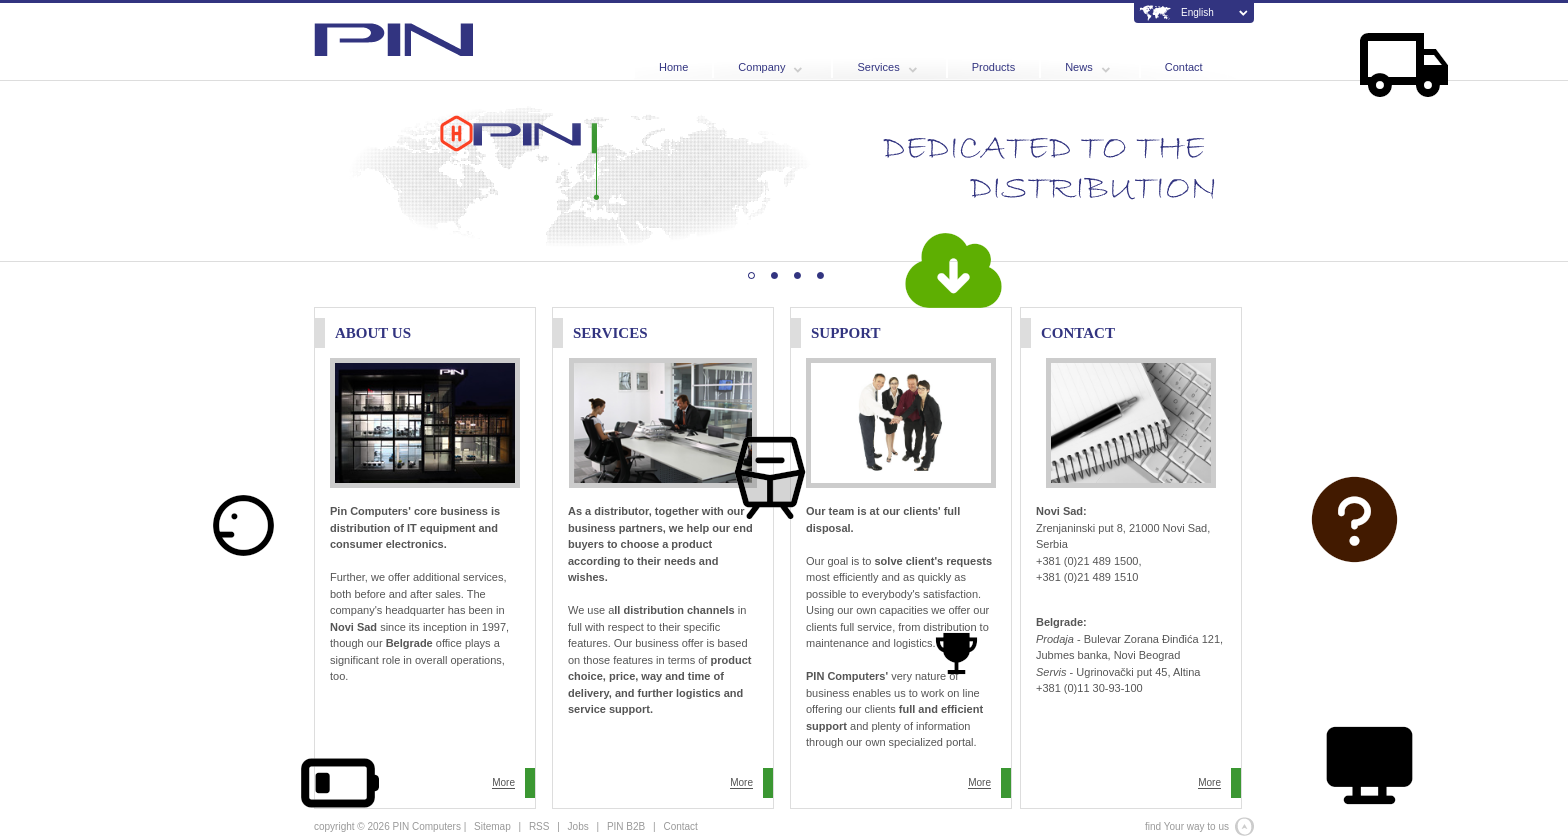  I want to click on track your delivery status, so click(1404, 65).